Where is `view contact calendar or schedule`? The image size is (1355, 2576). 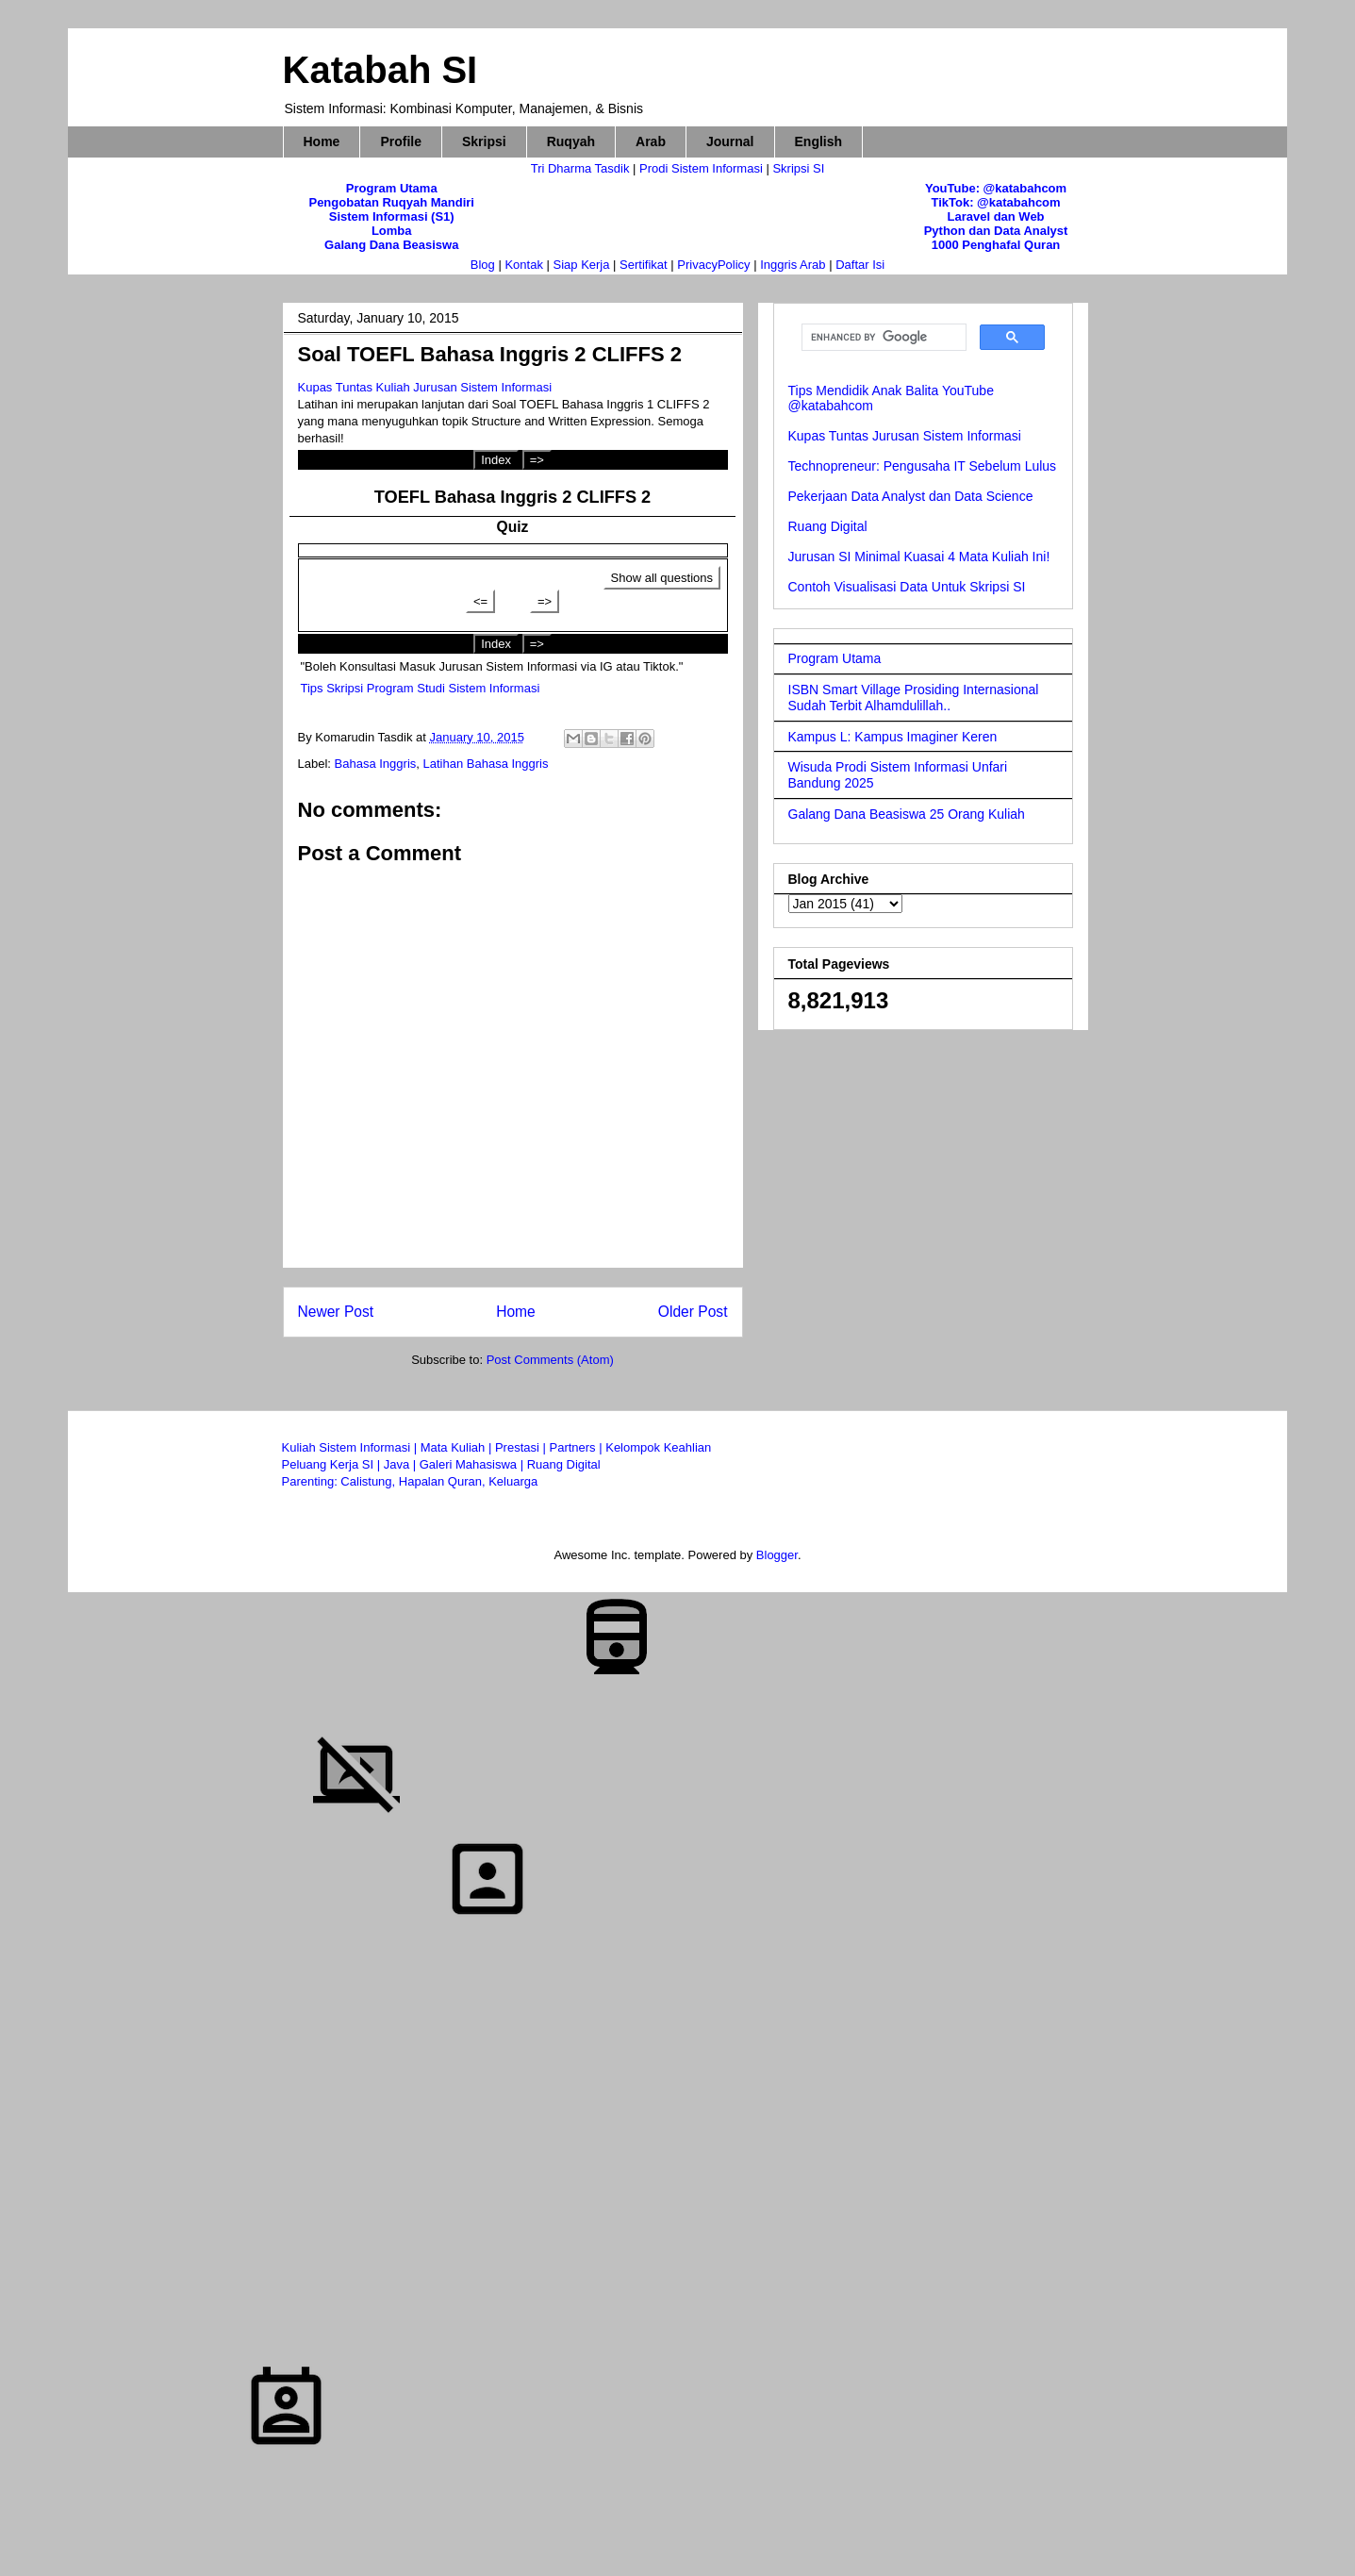 view contact calendar or schedule is located at coordinates (286, 2409).